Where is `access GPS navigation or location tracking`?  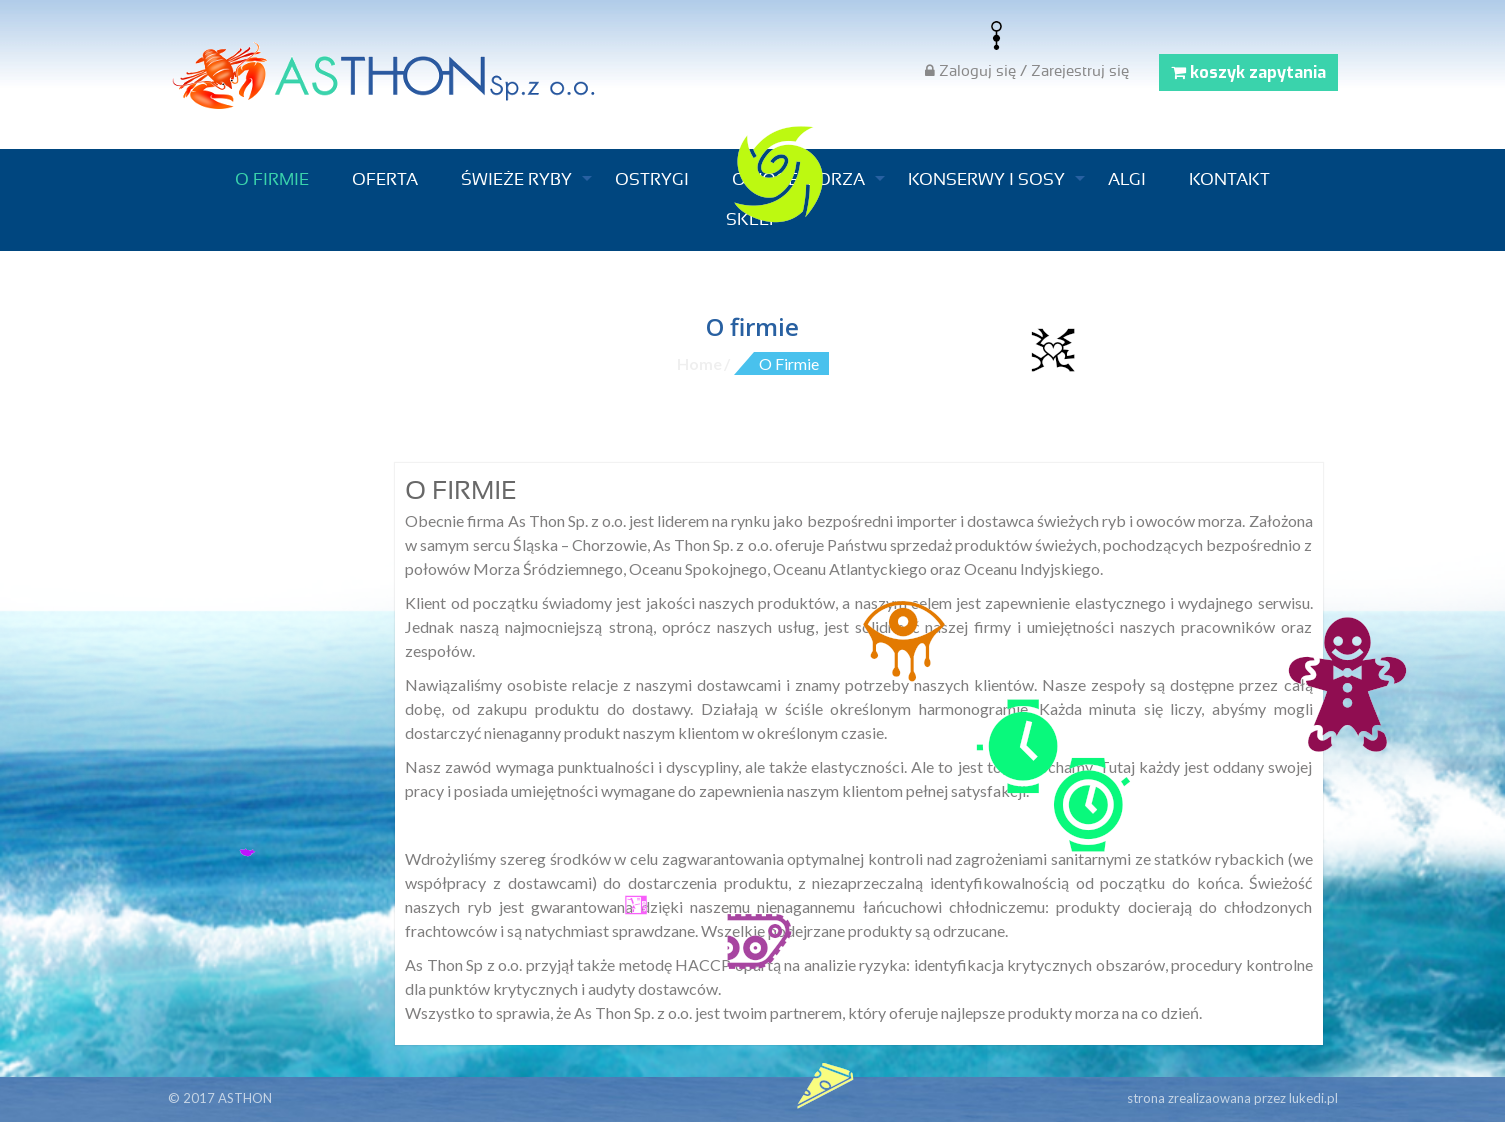 access GPS navigation or location tracking is located at coordinates (636, 905).